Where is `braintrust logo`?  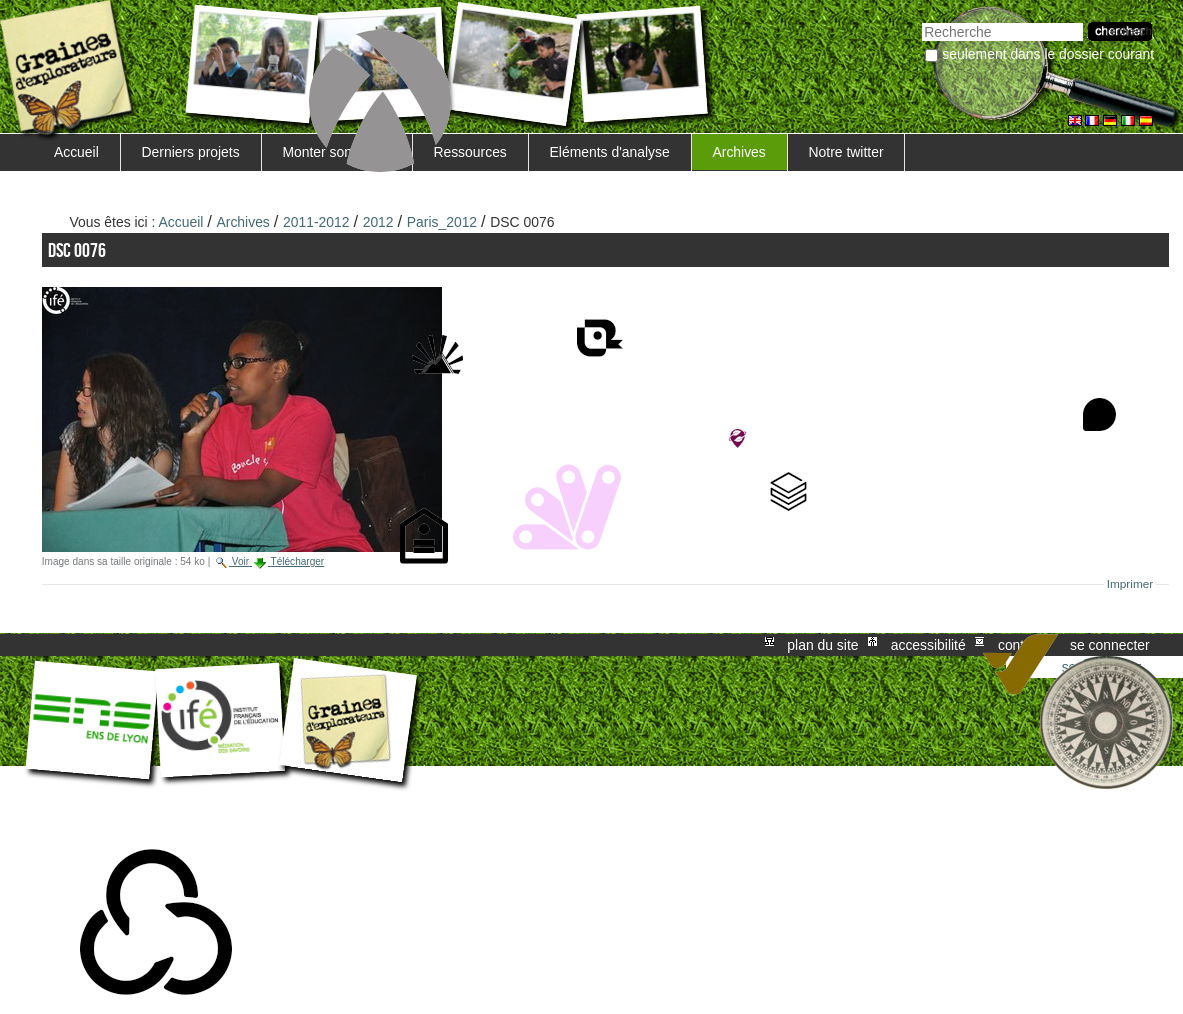 braintrust logo is located at coordinates (1099, 414).